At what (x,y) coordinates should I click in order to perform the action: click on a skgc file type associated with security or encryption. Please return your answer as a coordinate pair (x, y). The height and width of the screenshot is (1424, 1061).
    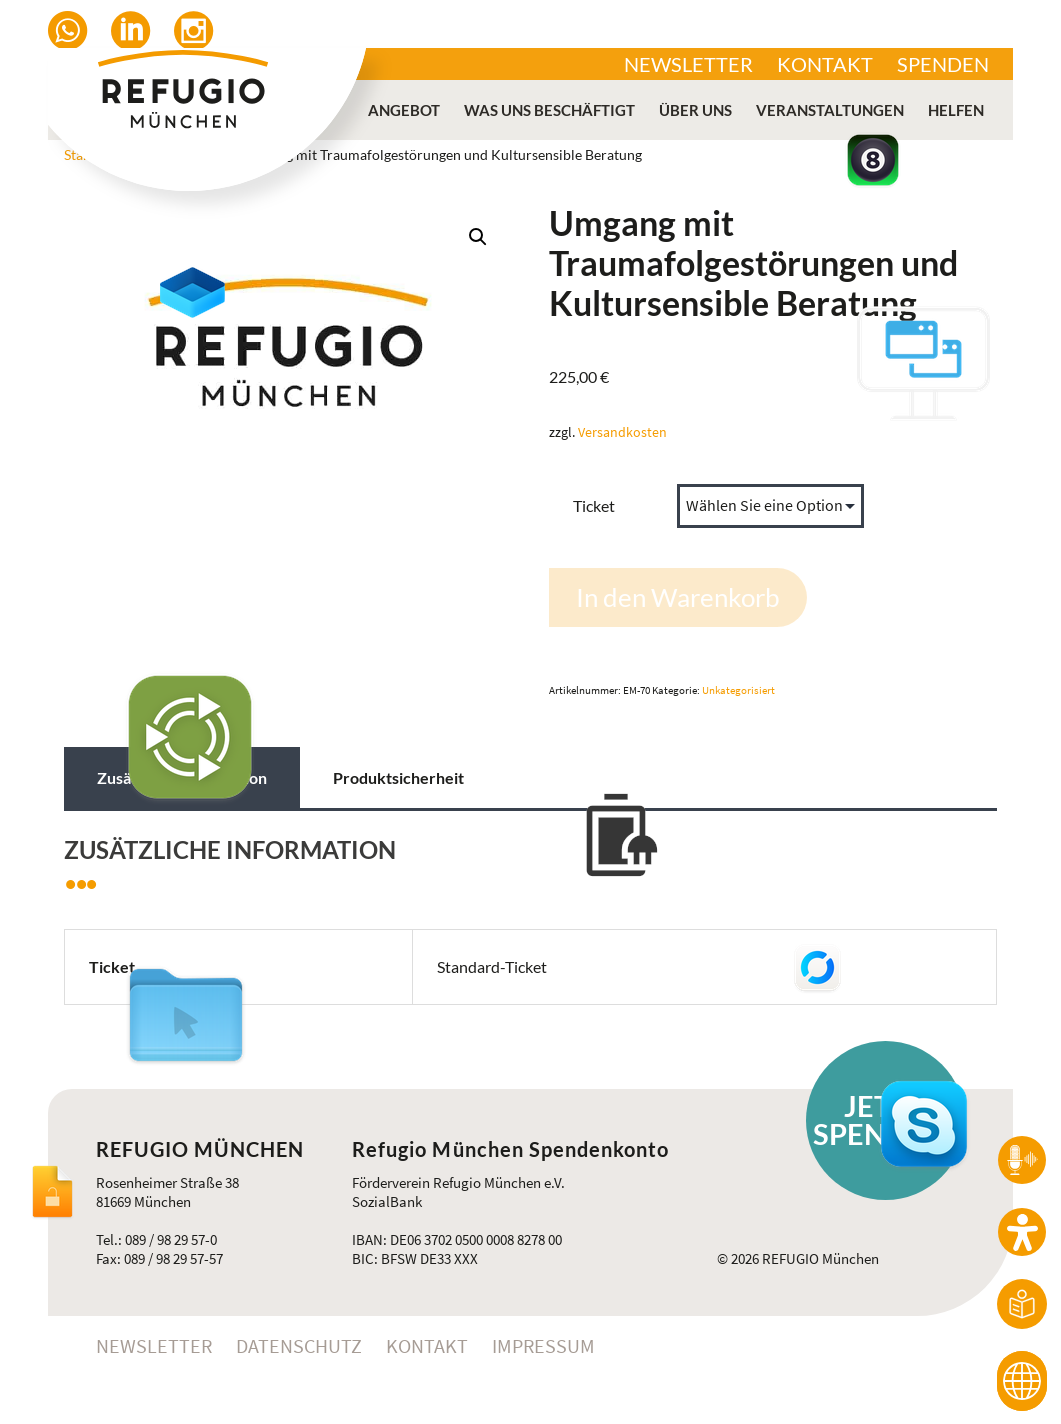
    Looking at the image, I should click on (52, 1192).